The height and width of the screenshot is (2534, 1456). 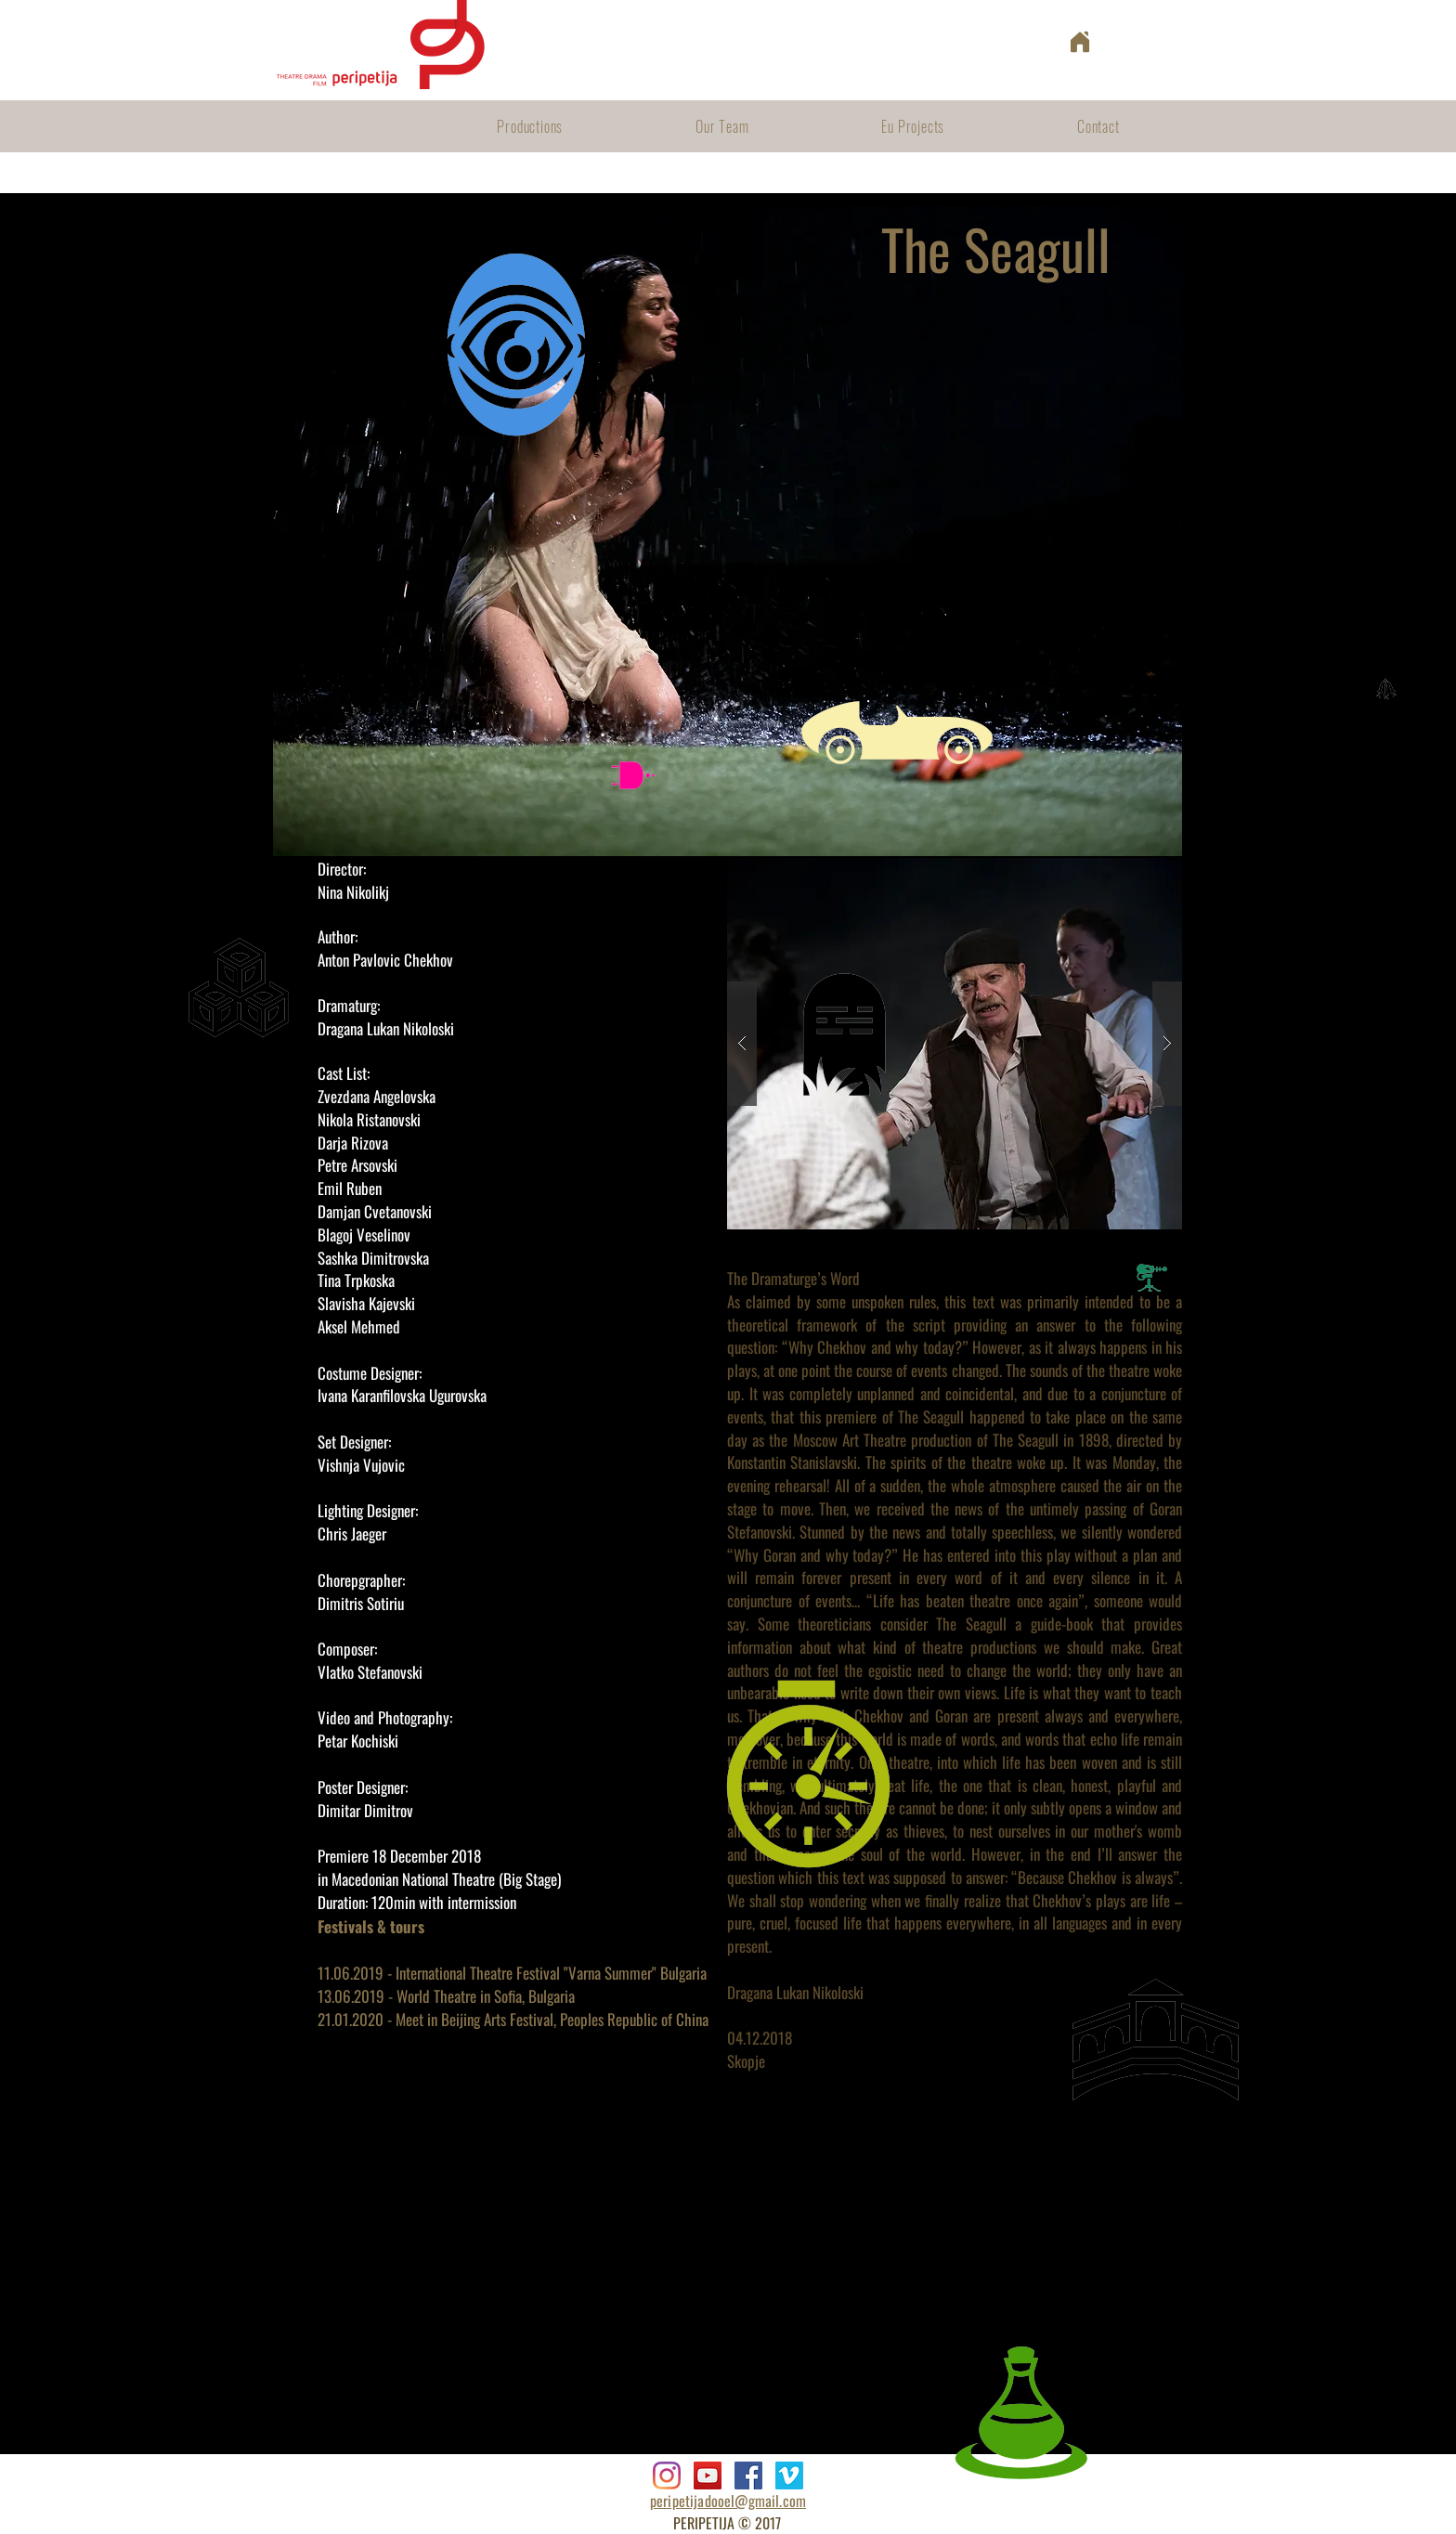 I want to click on cantua flower icon for botanical or nature-themed game element, so click(x=1386, y=689).